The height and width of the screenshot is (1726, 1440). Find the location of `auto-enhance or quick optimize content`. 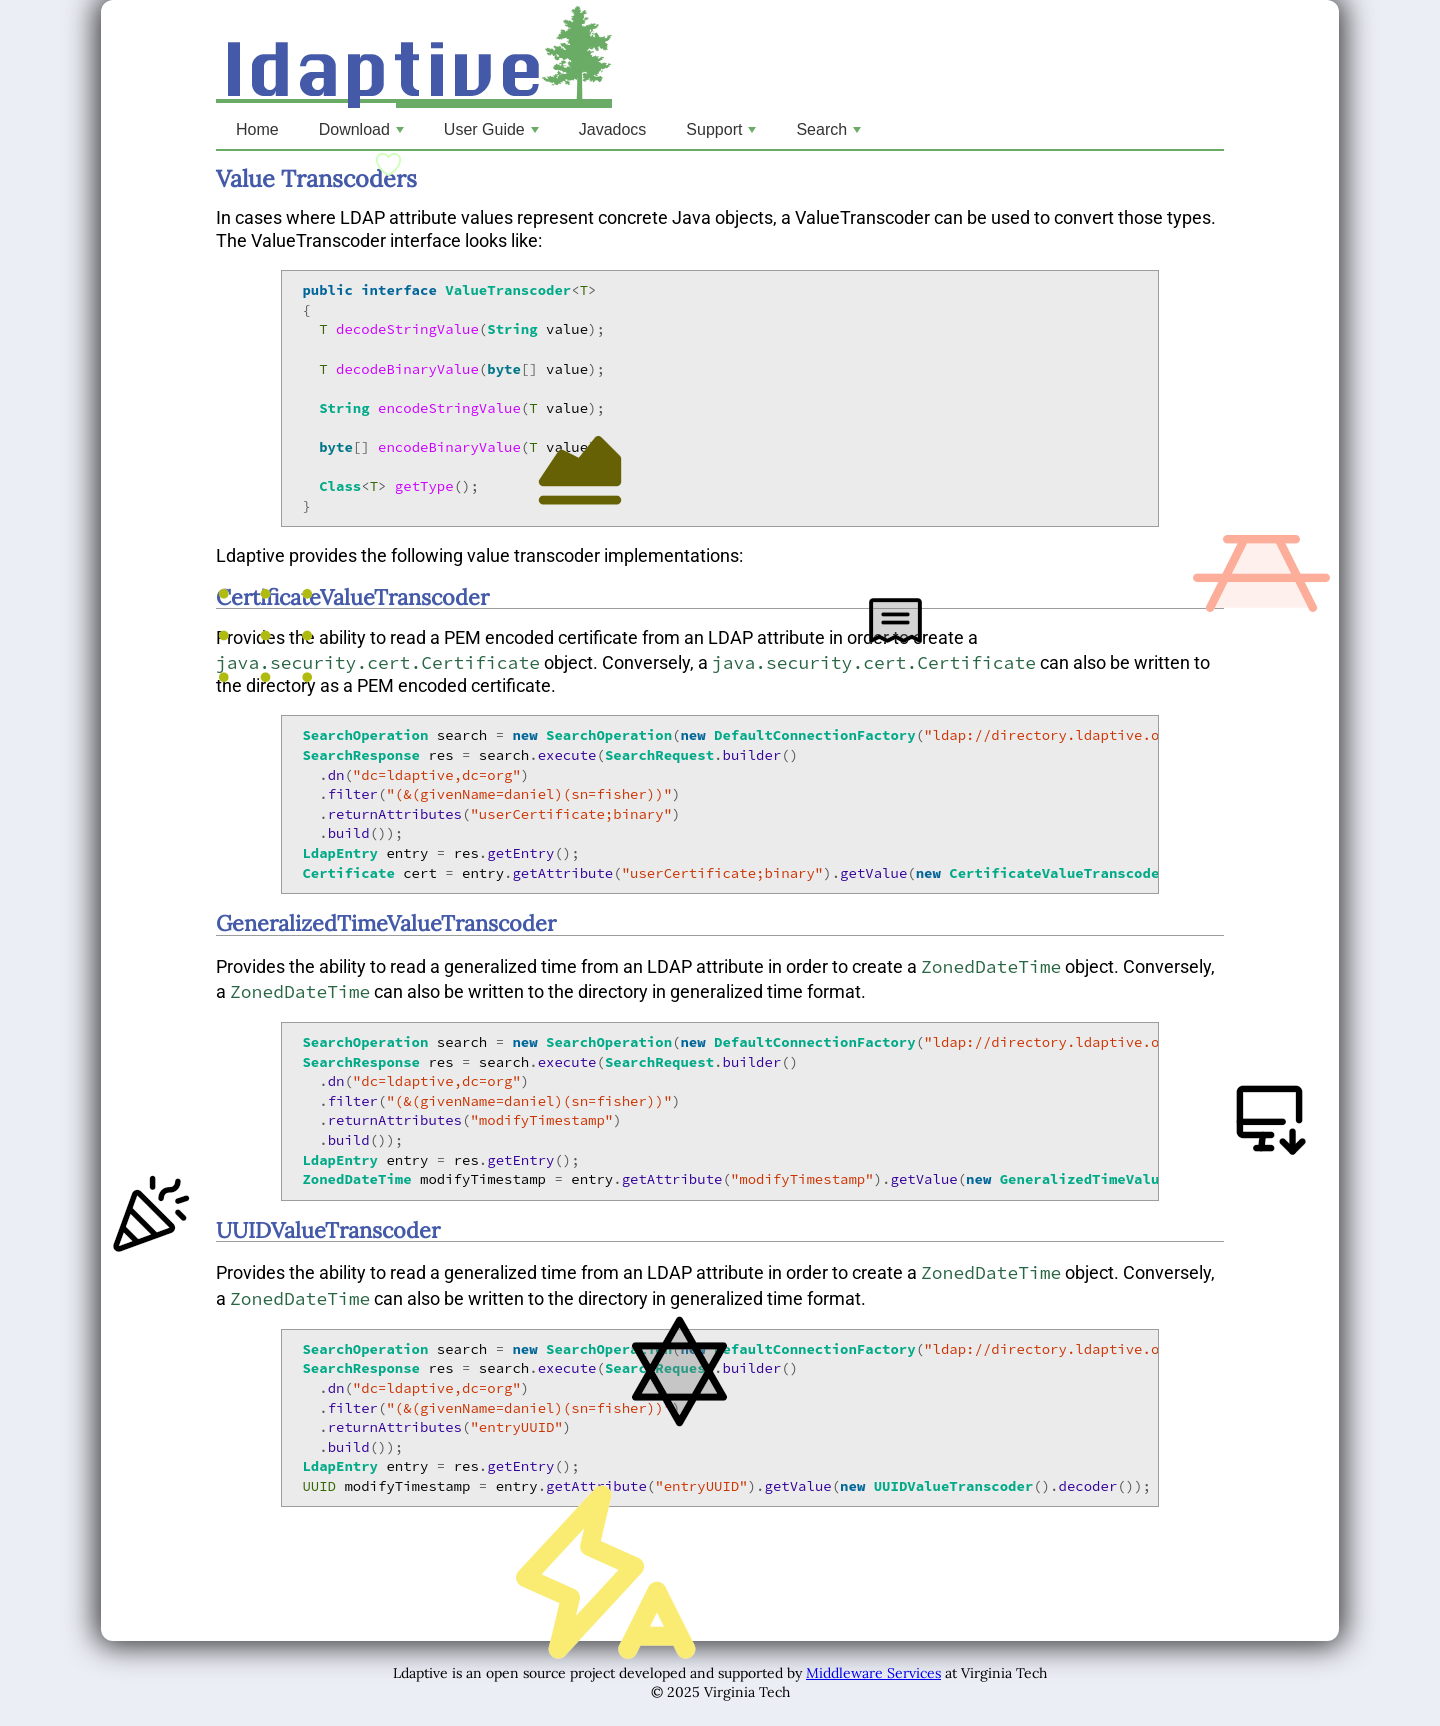

auto-enhance or quick optimize content is located at coordinates (602, 1578).